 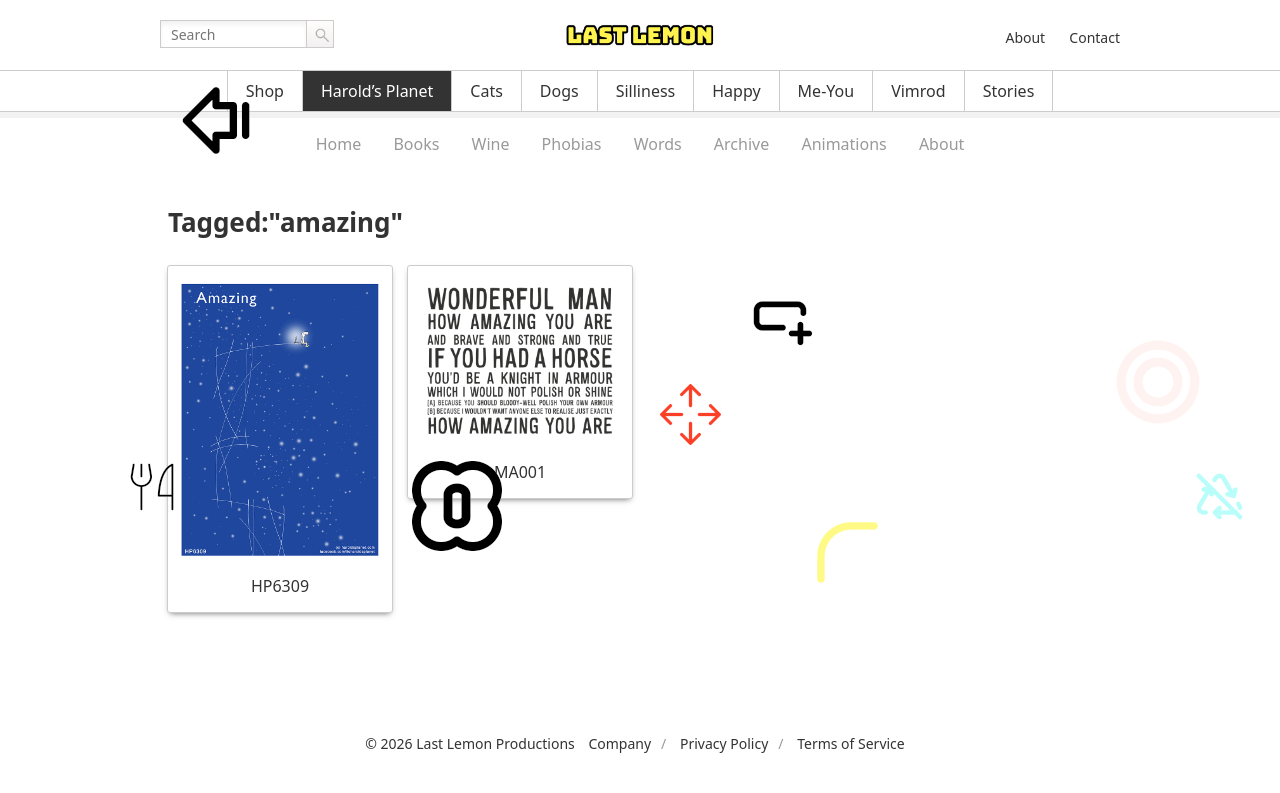 I want to click on open the Amie calendar app, so click(x=457, y=506).